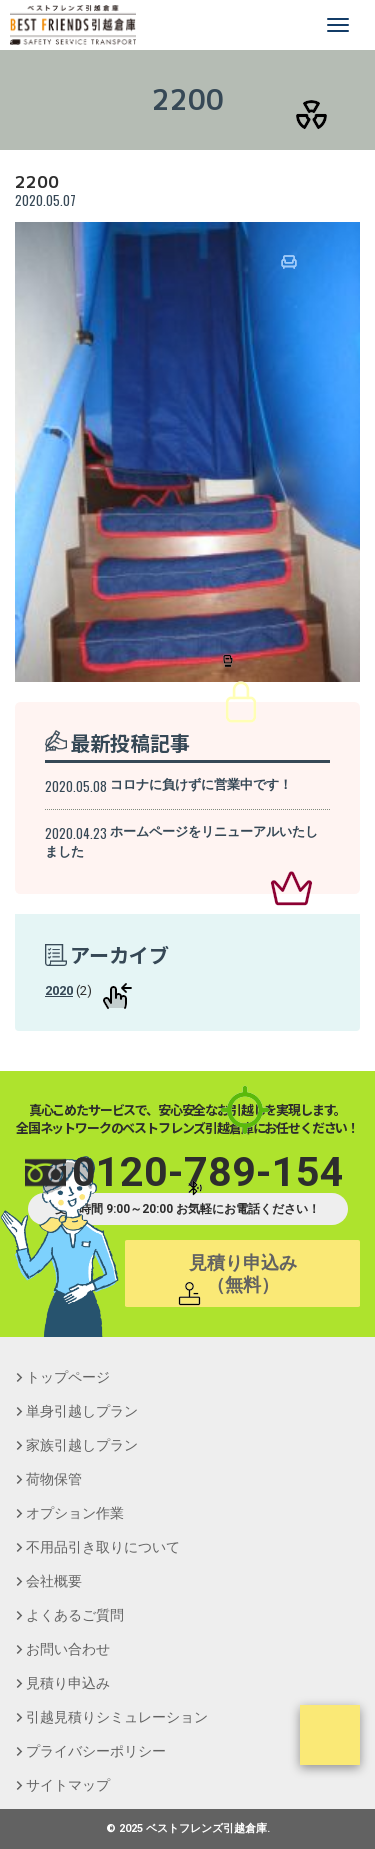  Describe the element at coordinates (116, 997) in the screenshot. I see `swipe left to navigate or dismiss` at that location.